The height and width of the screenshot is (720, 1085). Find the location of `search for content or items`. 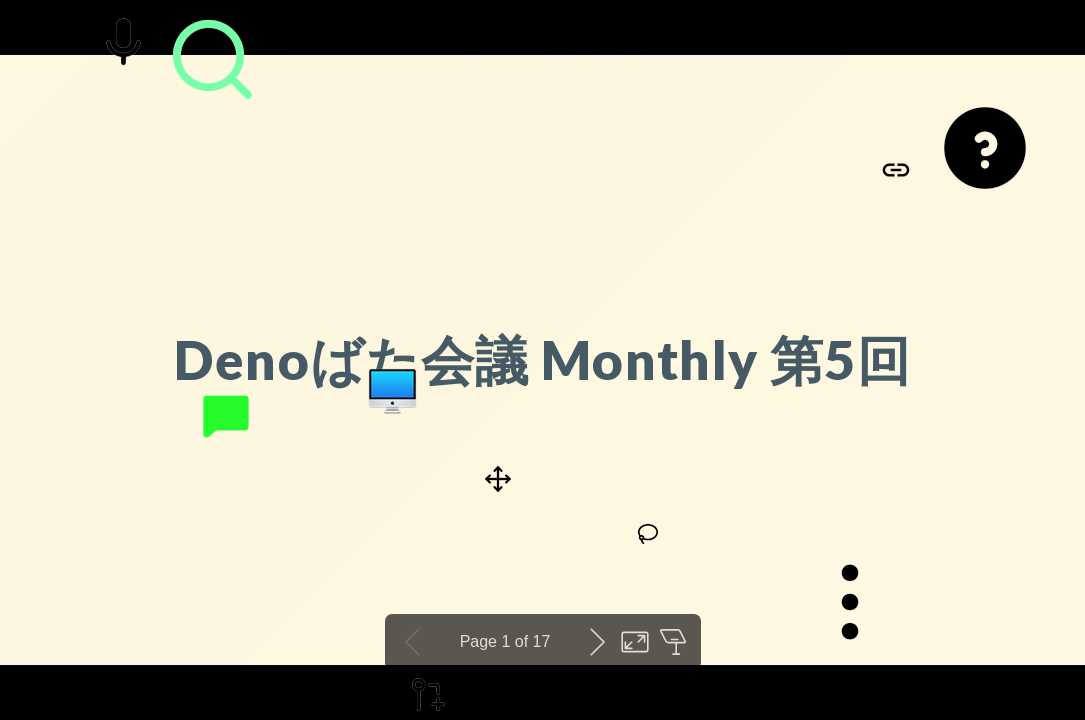

search for content or items is located at coordinates (212, 59).